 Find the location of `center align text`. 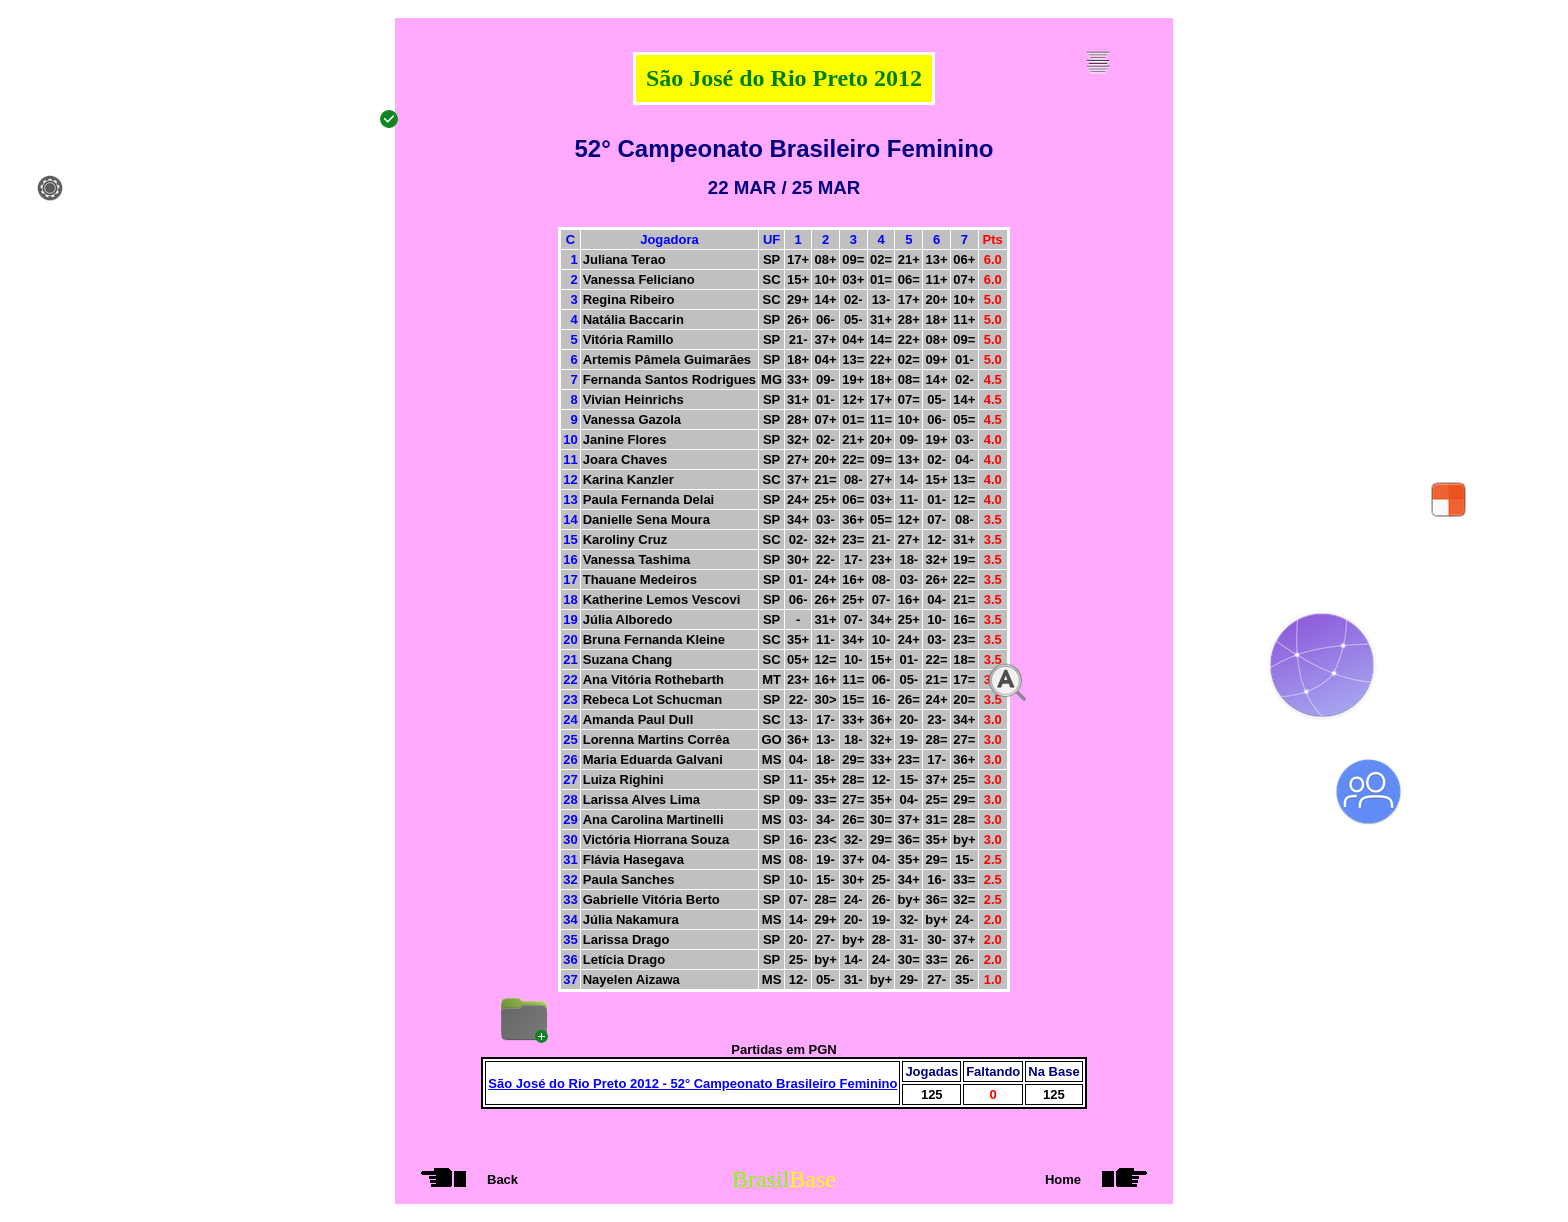

center align text is located at coordinates (1098, 62).